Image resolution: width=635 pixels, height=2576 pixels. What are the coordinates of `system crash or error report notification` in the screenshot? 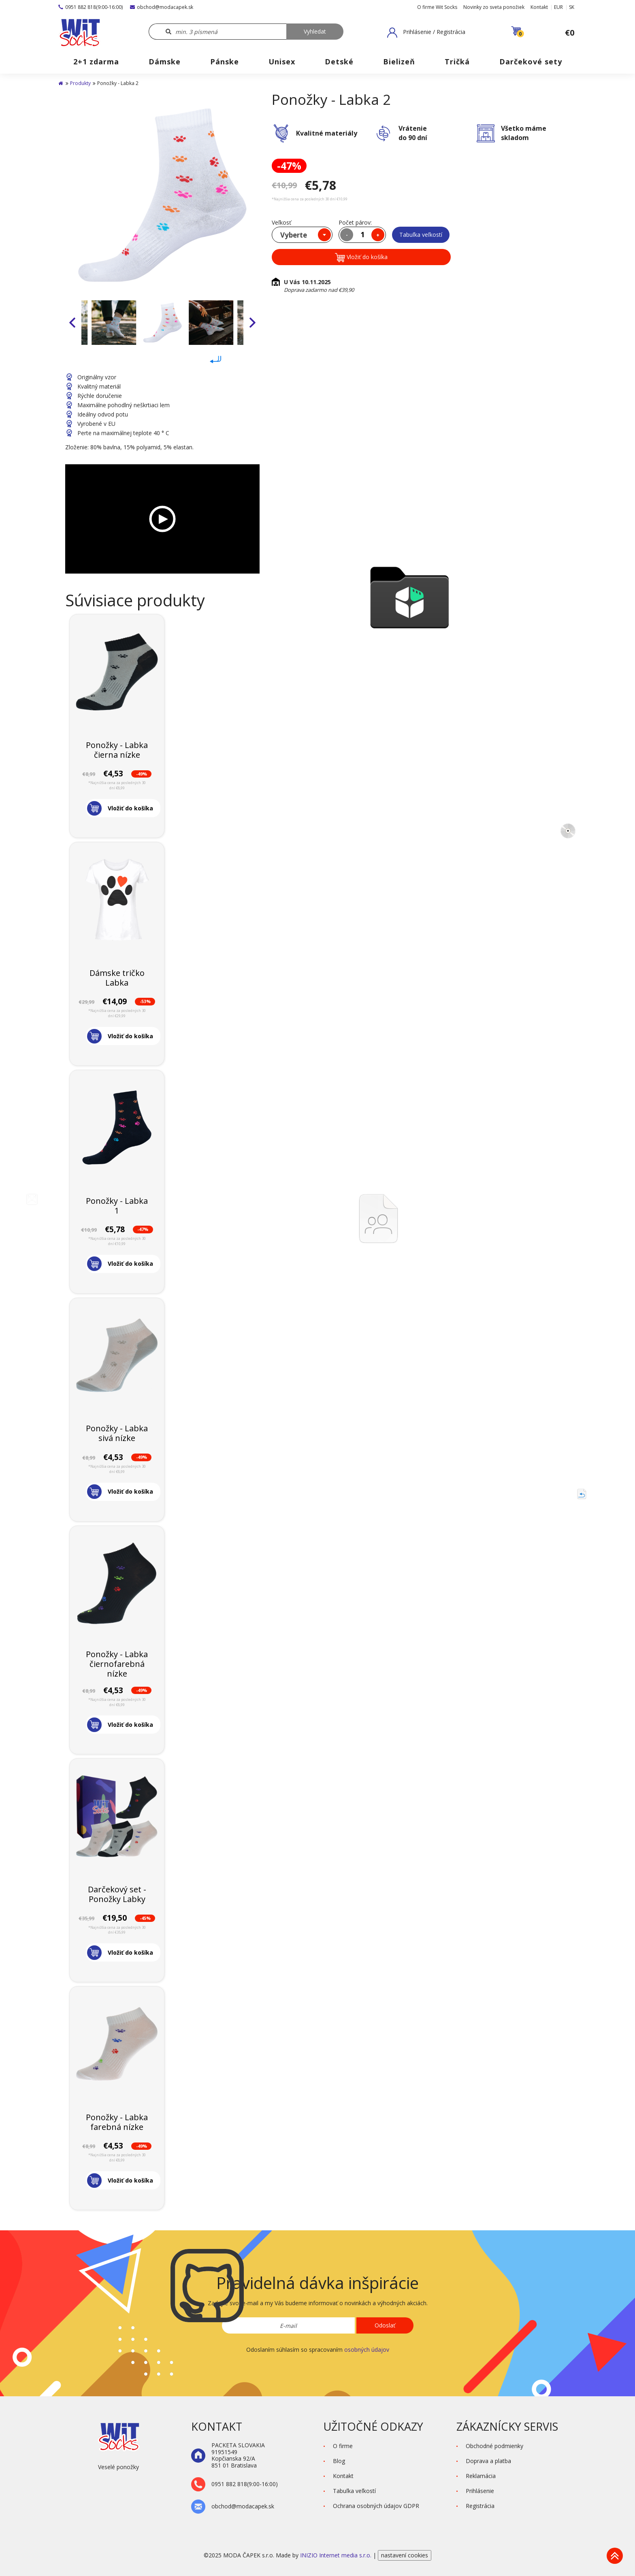 It's located at (32, 1199).